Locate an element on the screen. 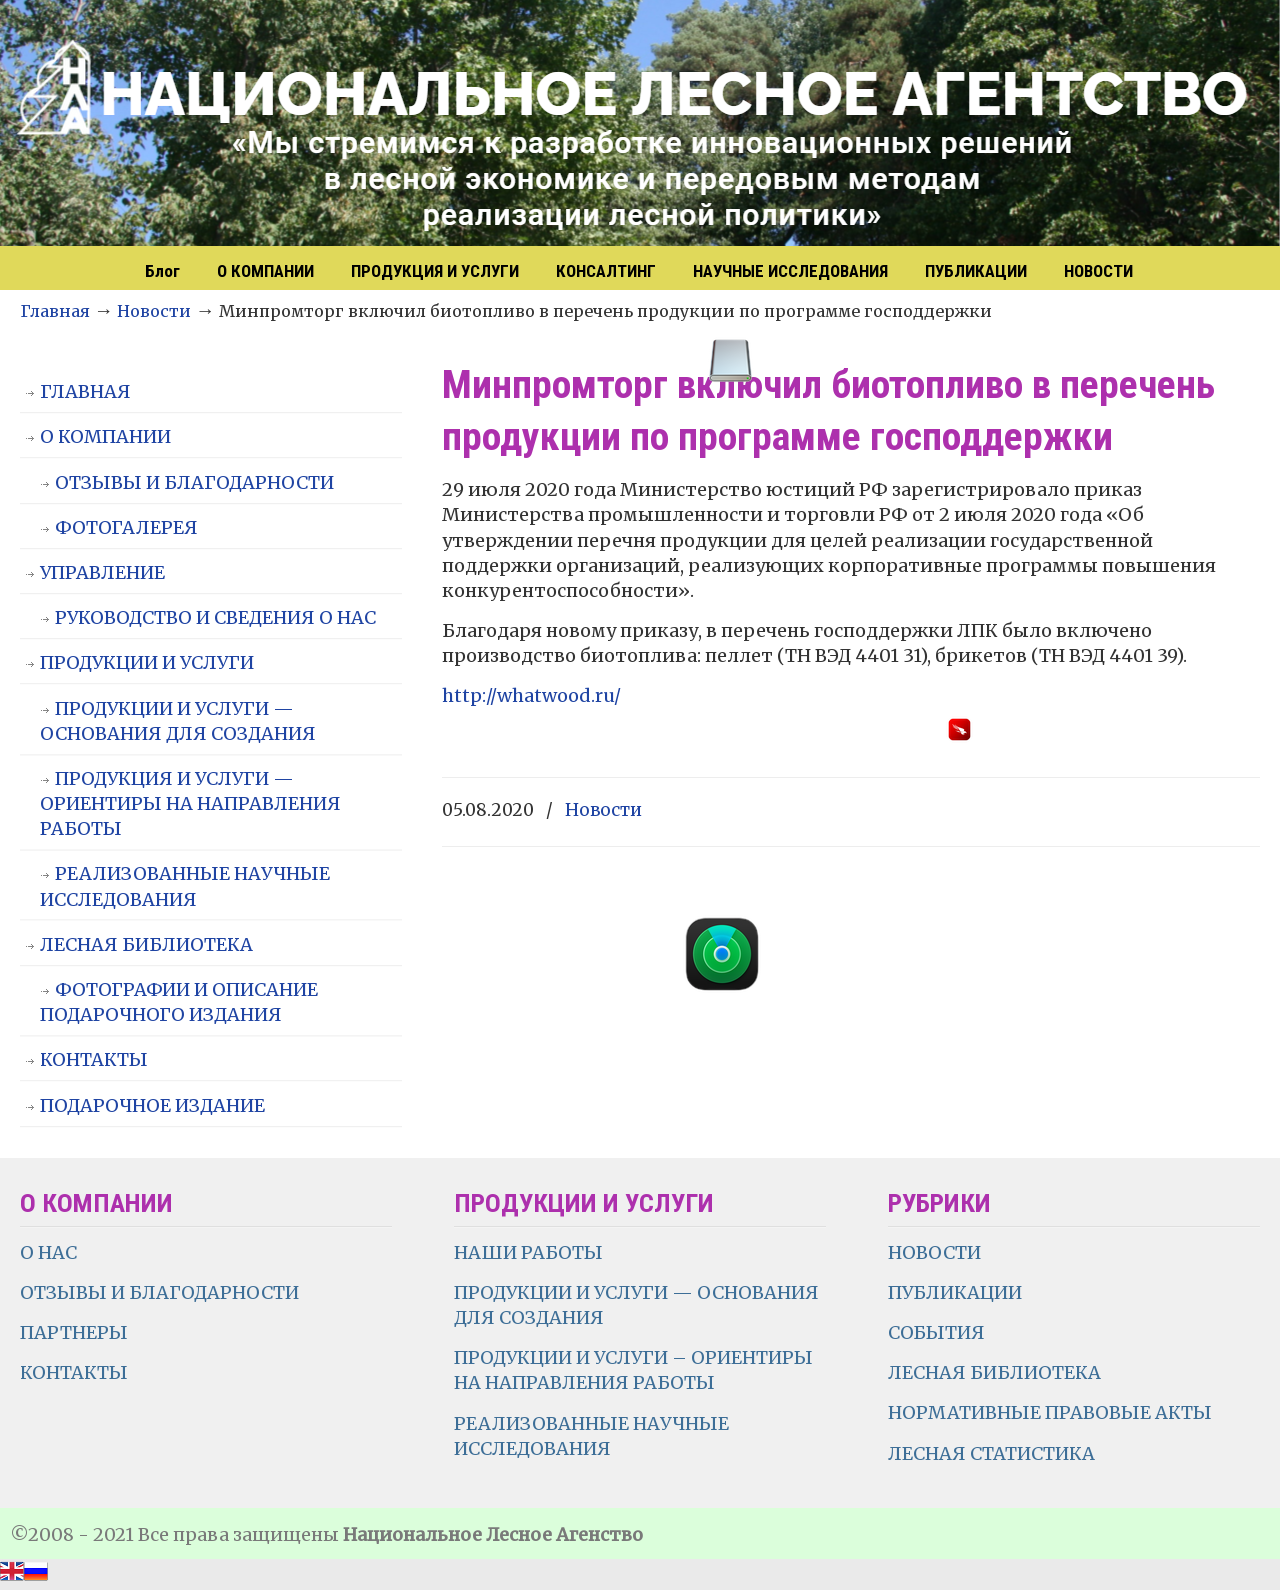  open CrowdStrike Falcon endpoint security app is located at coordinates (959, 729).